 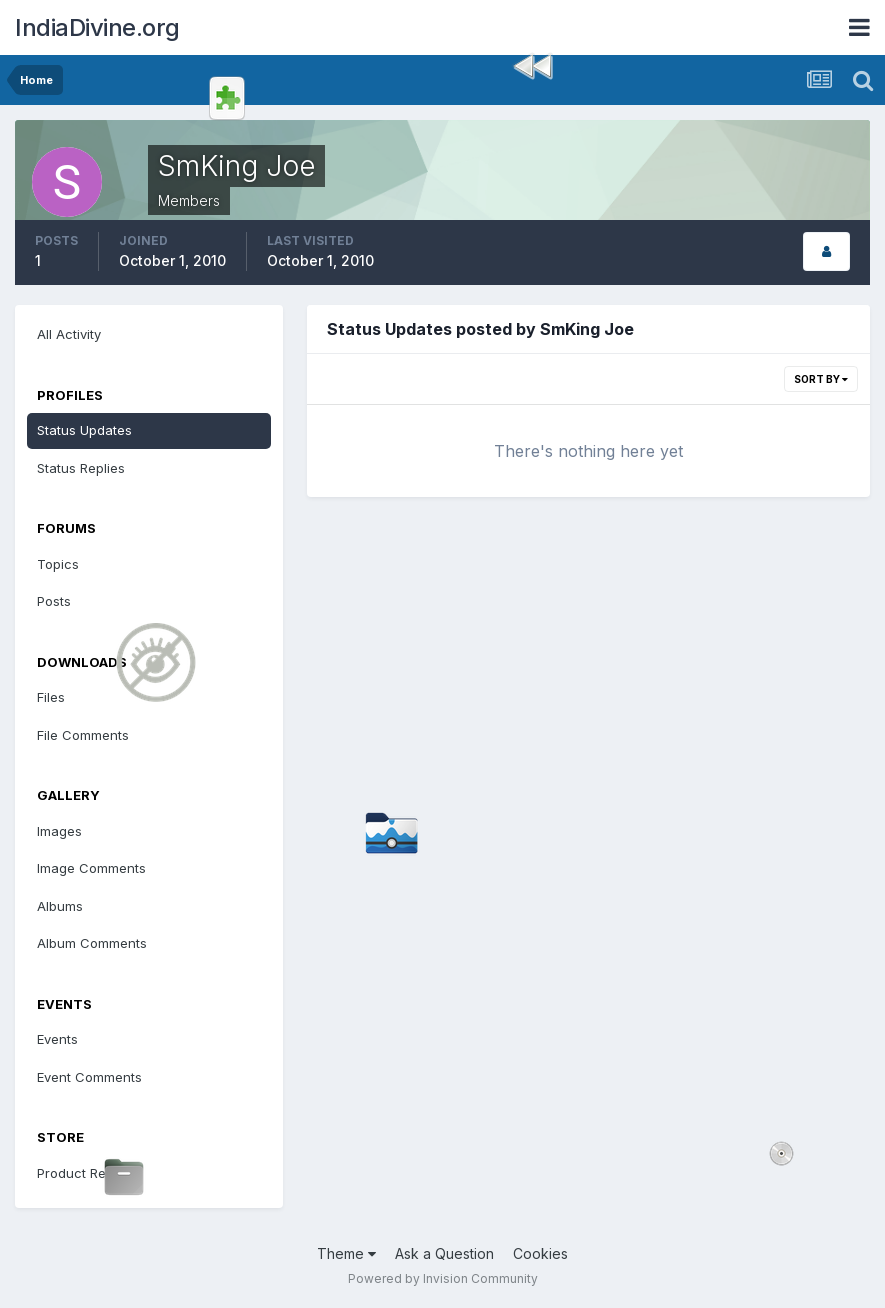 I want to click on open the file manager, so click(x=124, y=1177).